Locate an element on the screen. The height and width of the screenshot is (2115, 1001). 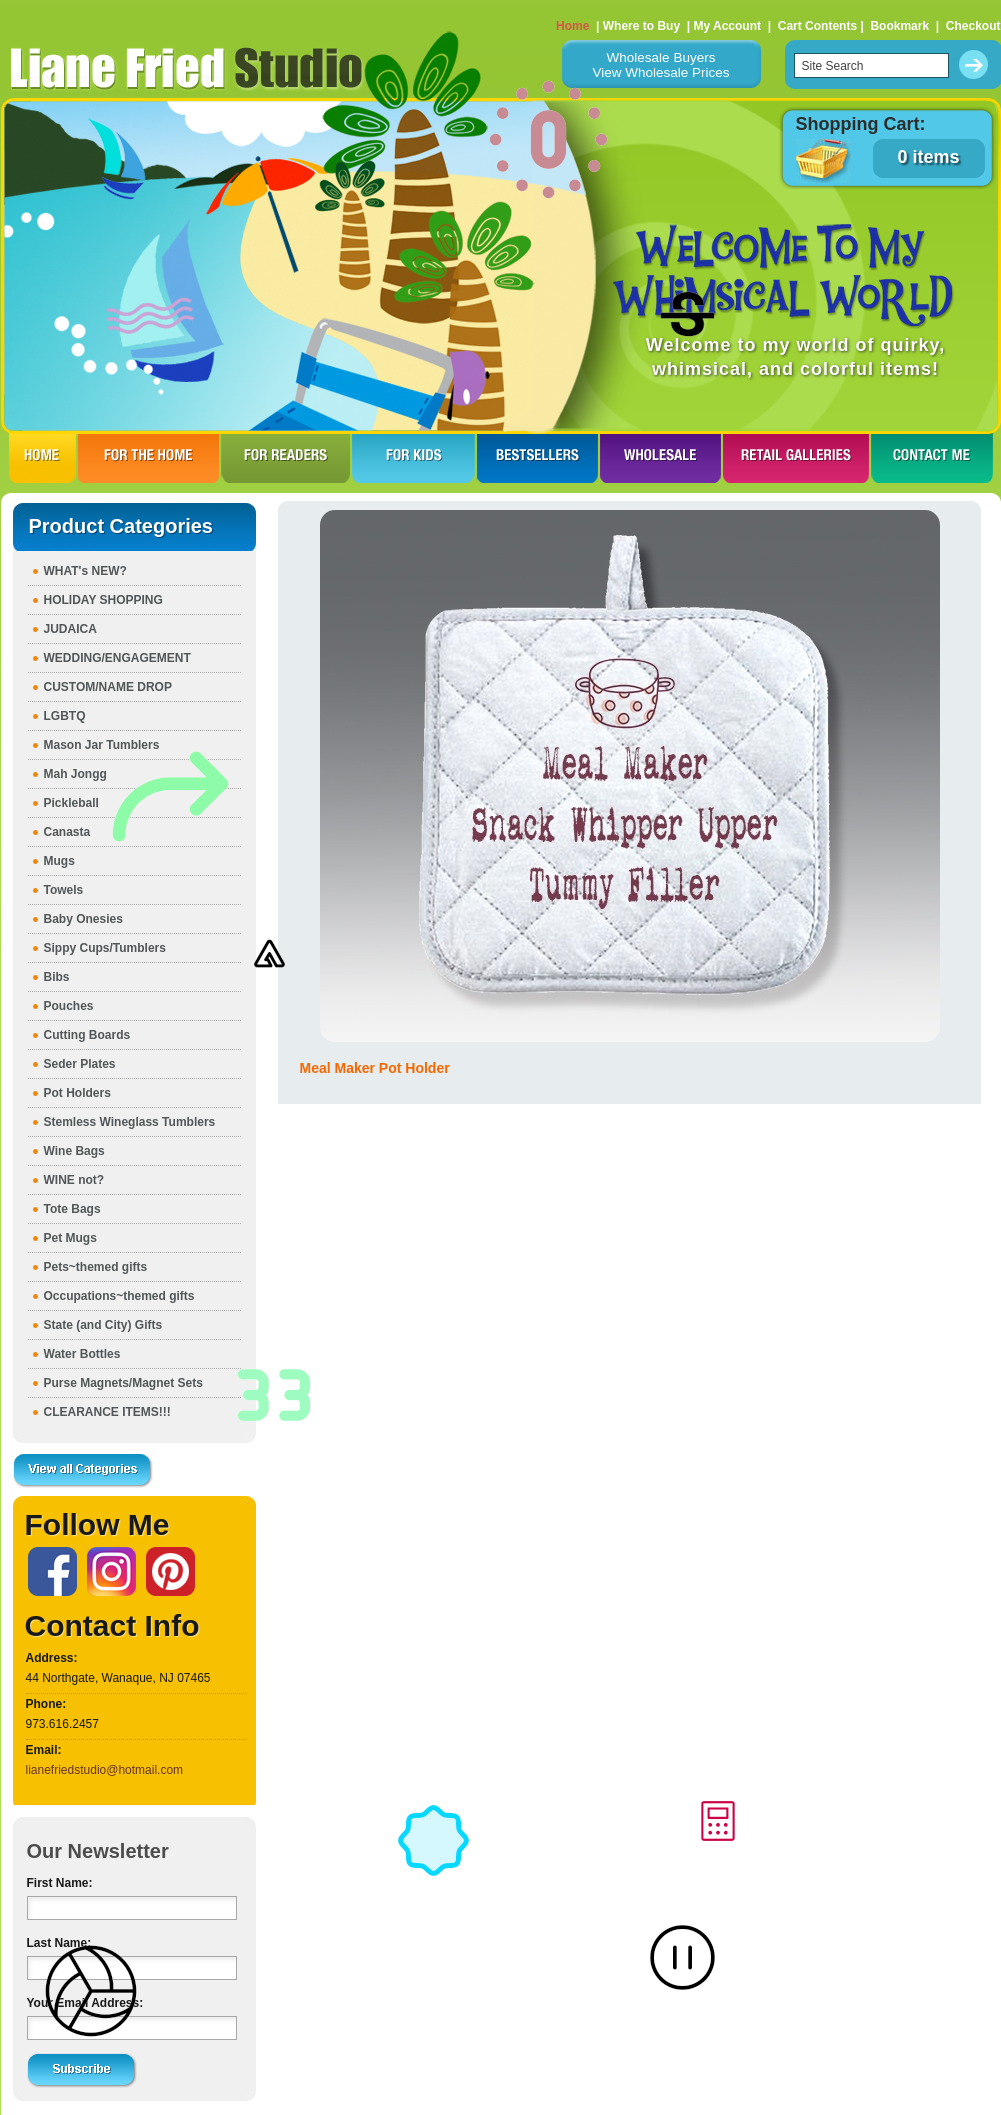
indicates a verified or certified status is located at coordinates (433, 1840).